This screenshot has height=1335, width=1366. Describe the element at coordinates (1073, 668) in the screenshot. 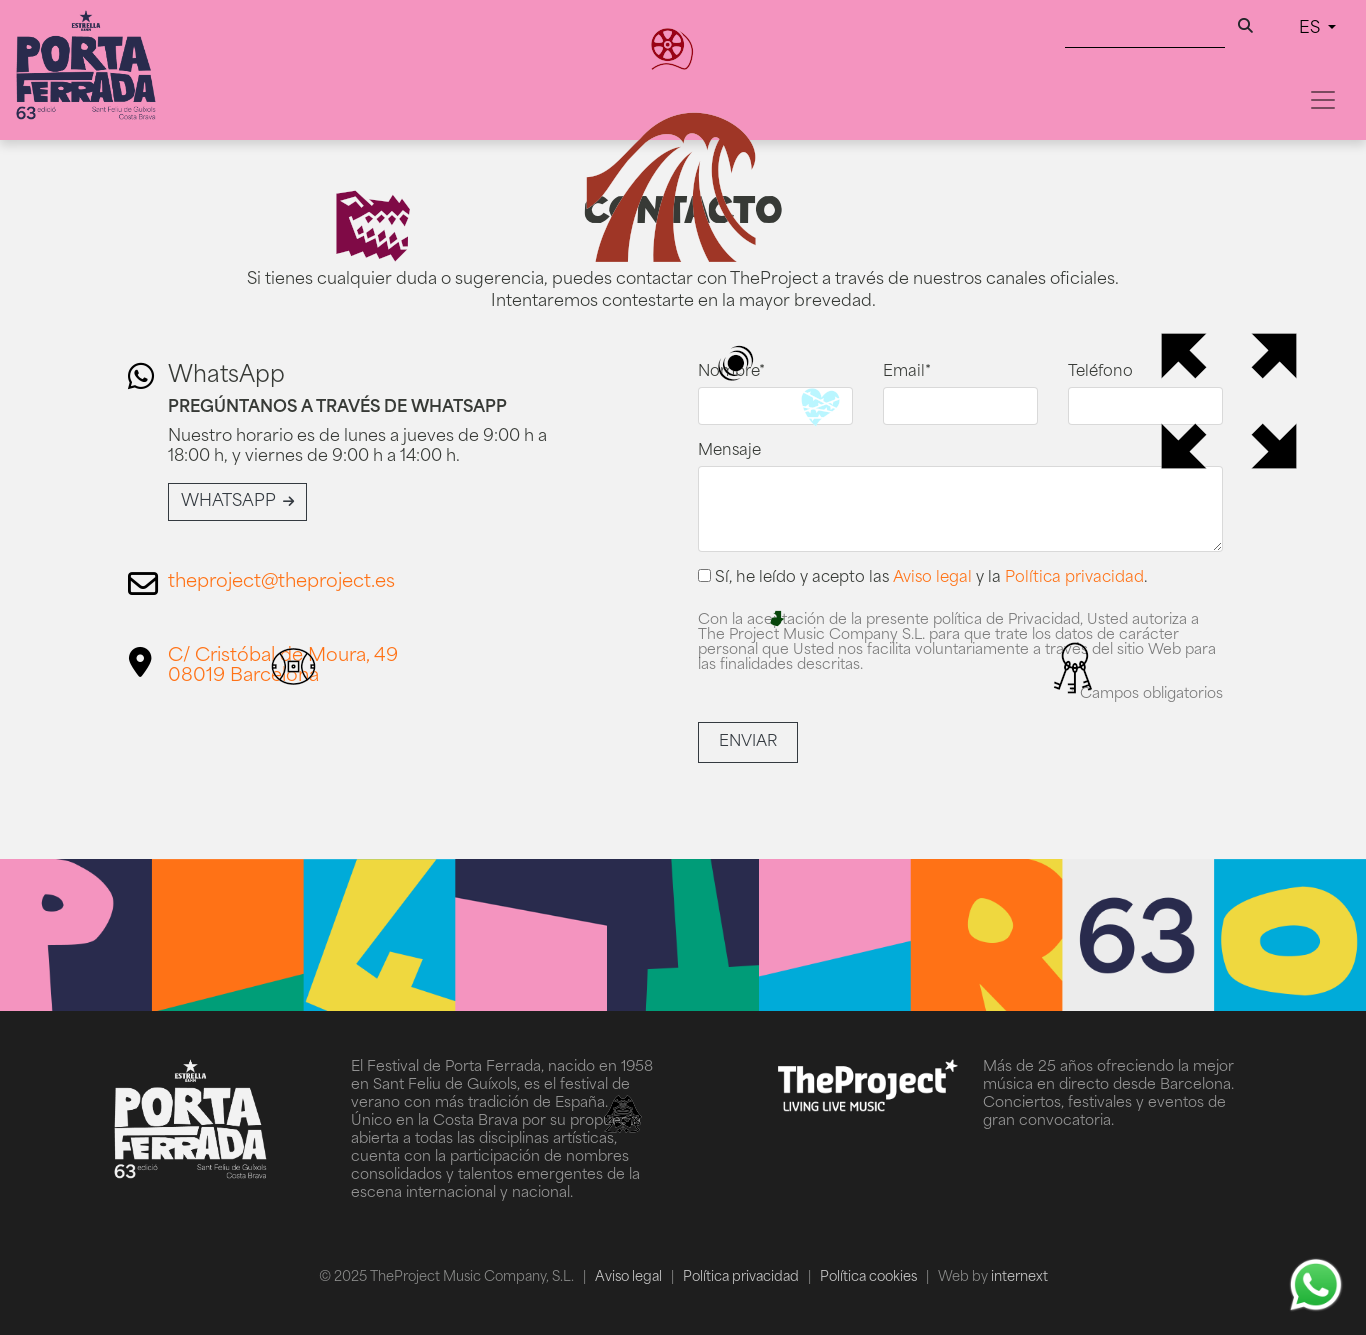

I see `access saved passwords or credentials` at that location.